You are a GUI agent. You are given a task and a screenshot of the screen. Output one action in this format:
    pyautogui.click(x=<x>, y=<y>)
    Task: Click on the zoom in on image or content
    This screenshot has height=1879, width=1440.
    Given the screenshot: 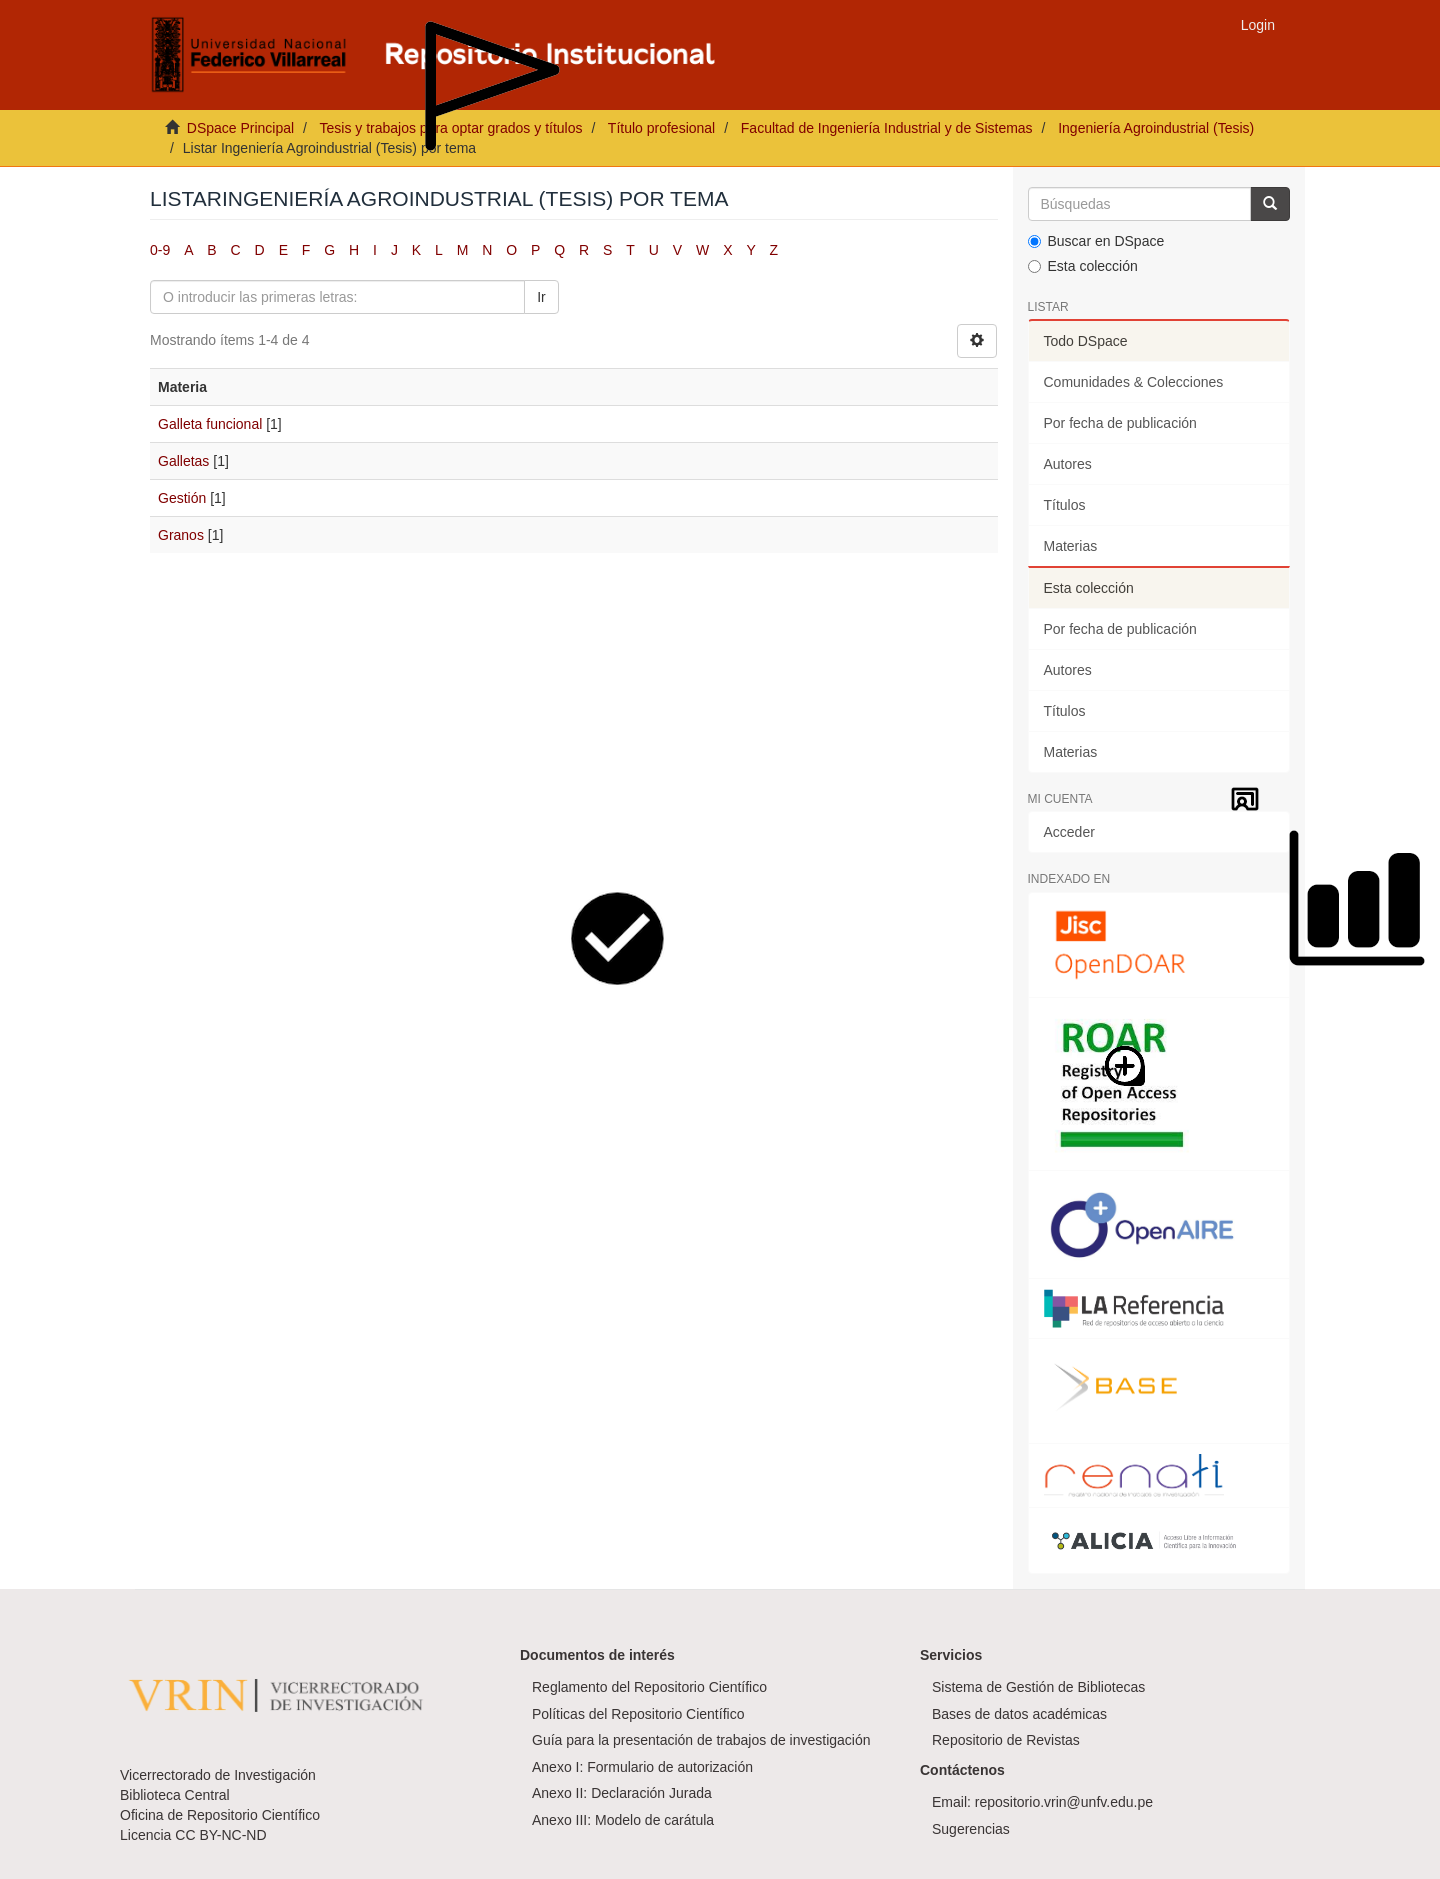 What is the action you would take?
    pyautogui.click(x=1125, y=1066)
    